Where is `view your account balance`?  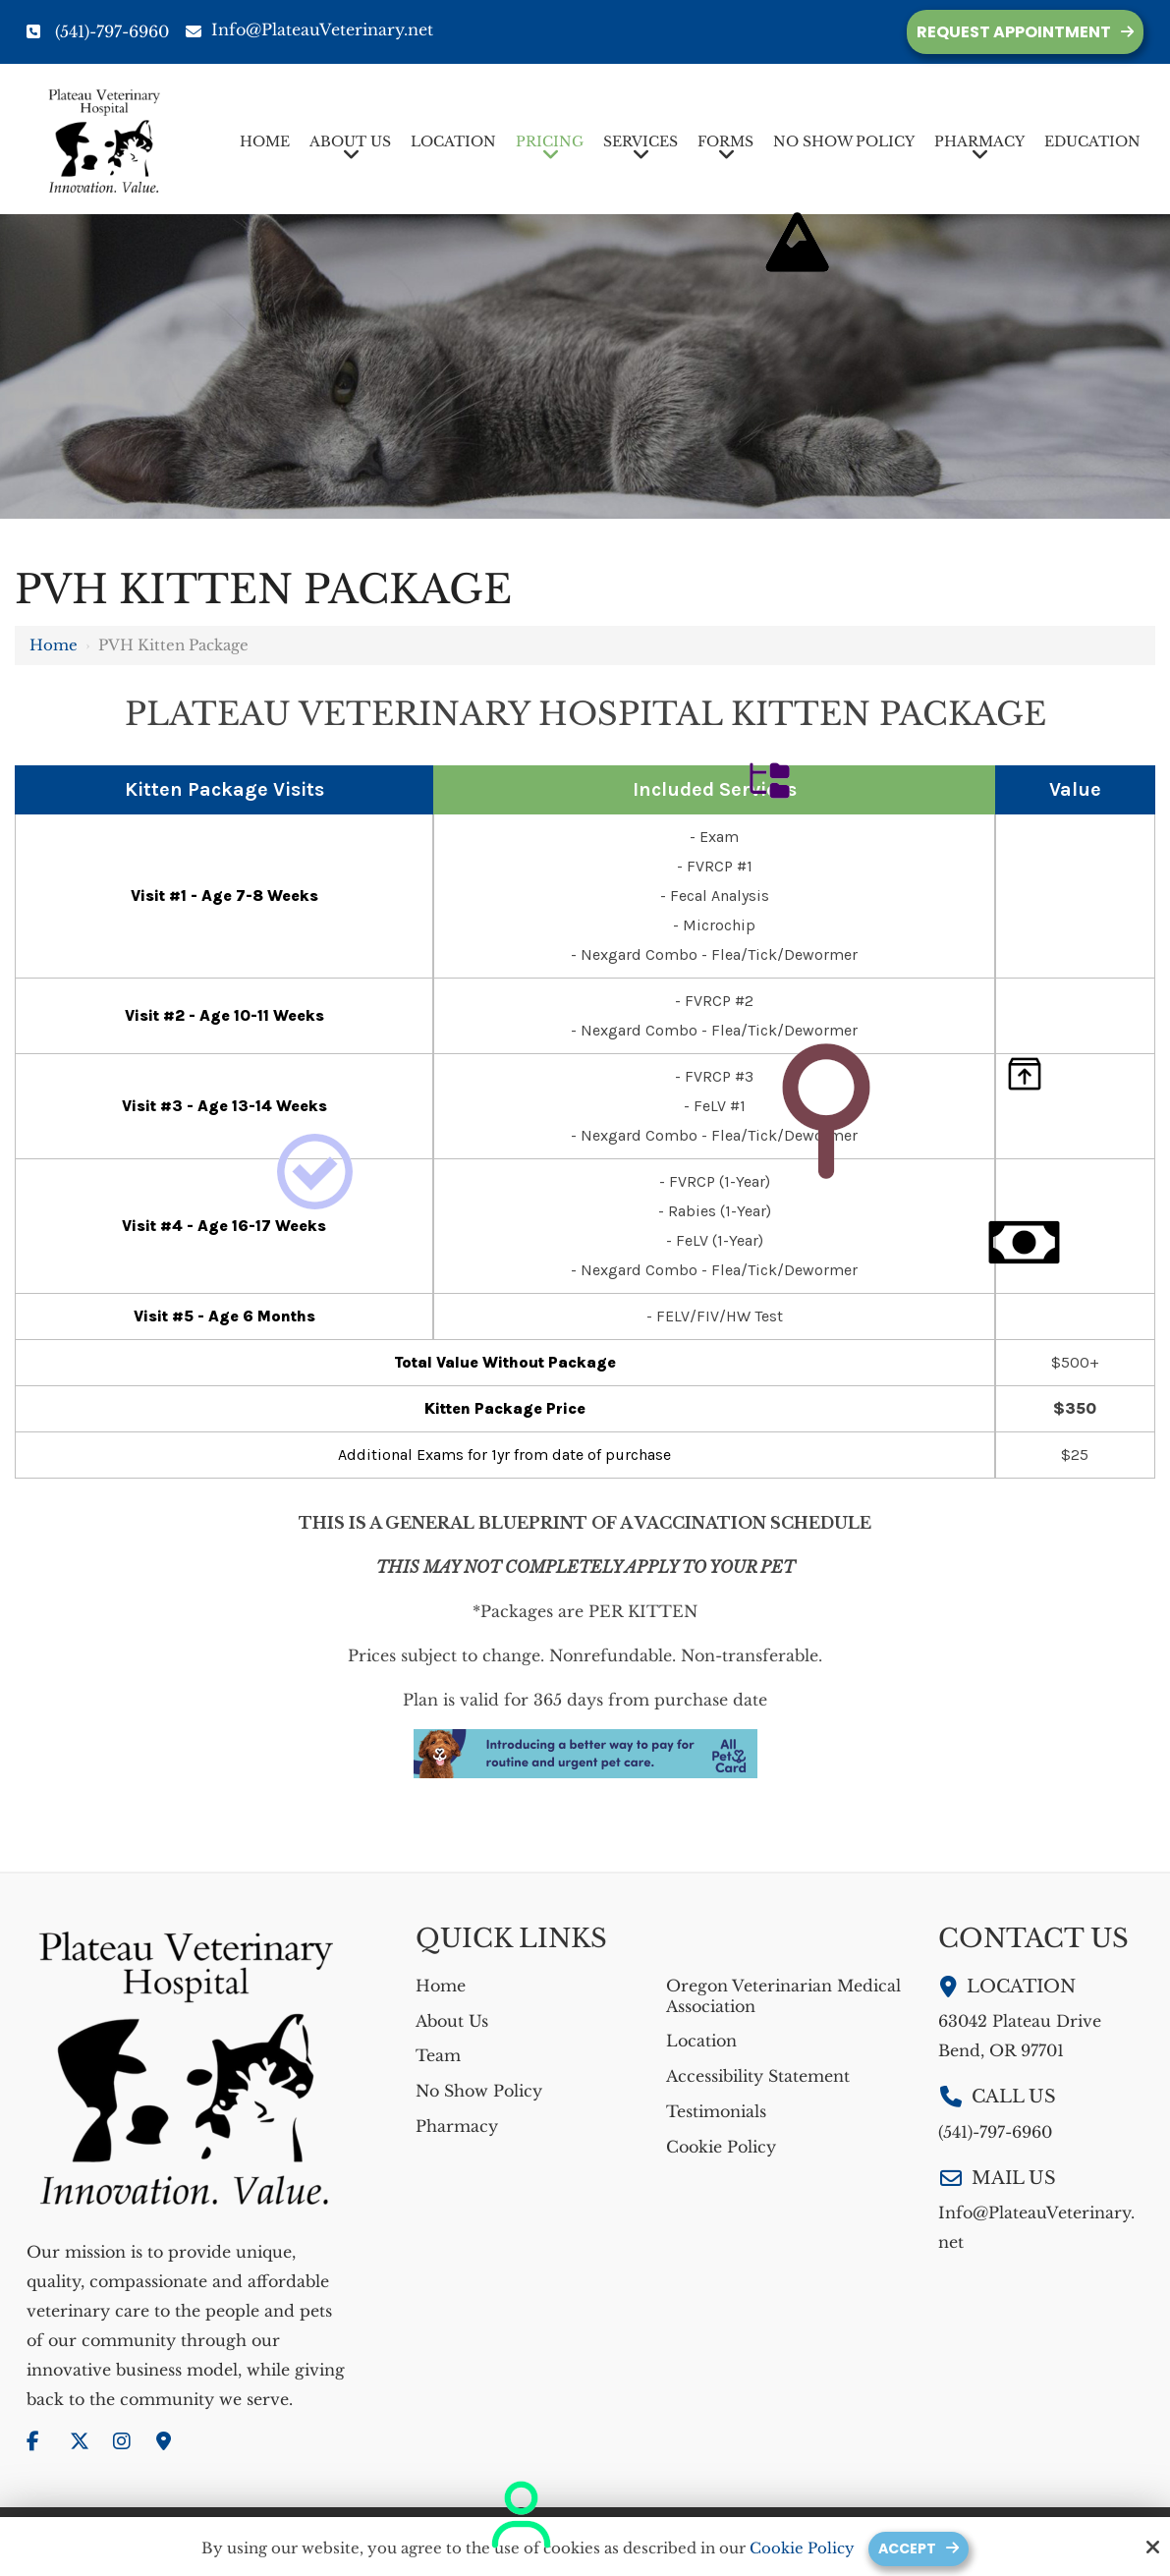
view your account balance is located at coordinates (1024, 1242).